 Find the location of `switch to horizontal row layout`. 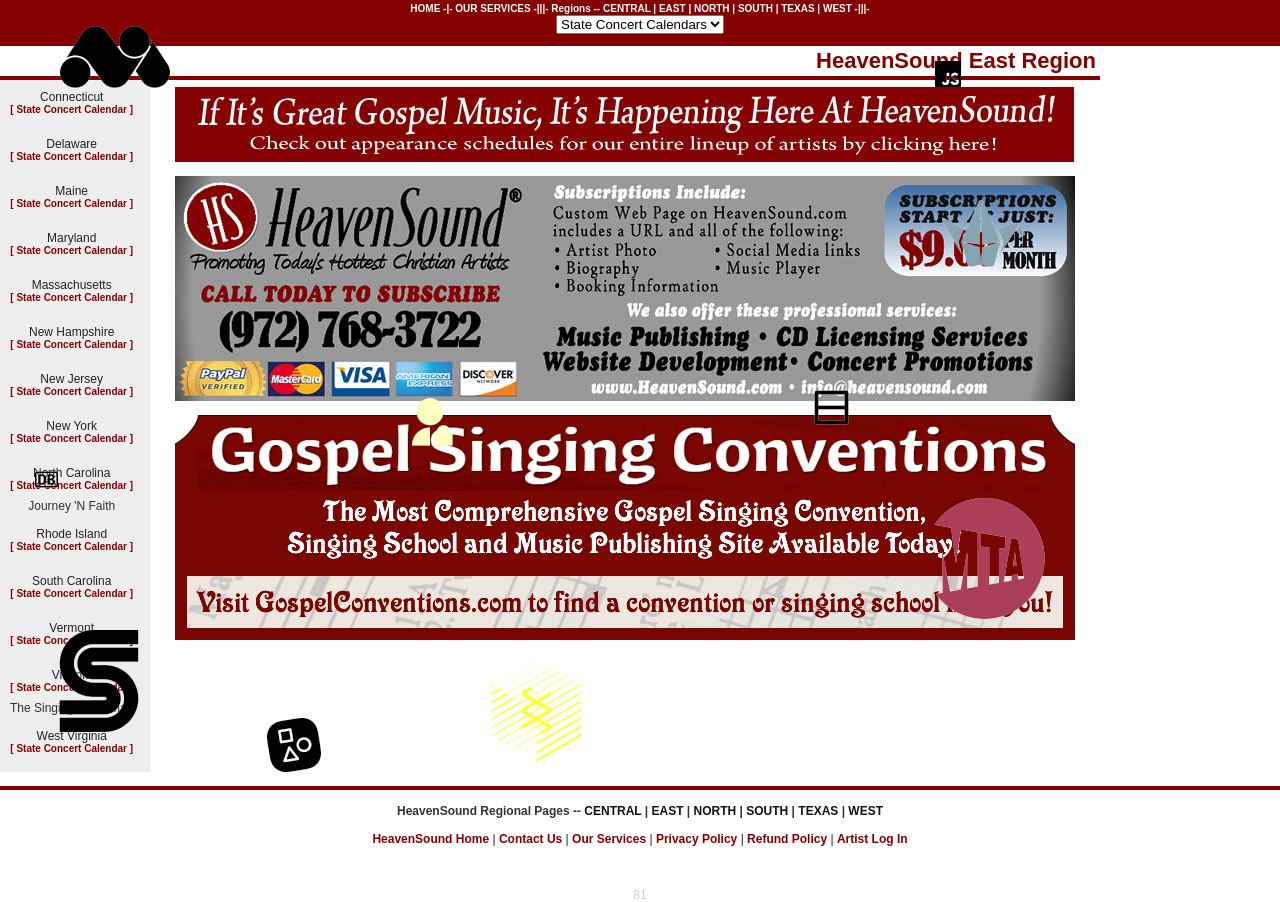

switch to horizontal row layout is located at coordinates (831, 407).